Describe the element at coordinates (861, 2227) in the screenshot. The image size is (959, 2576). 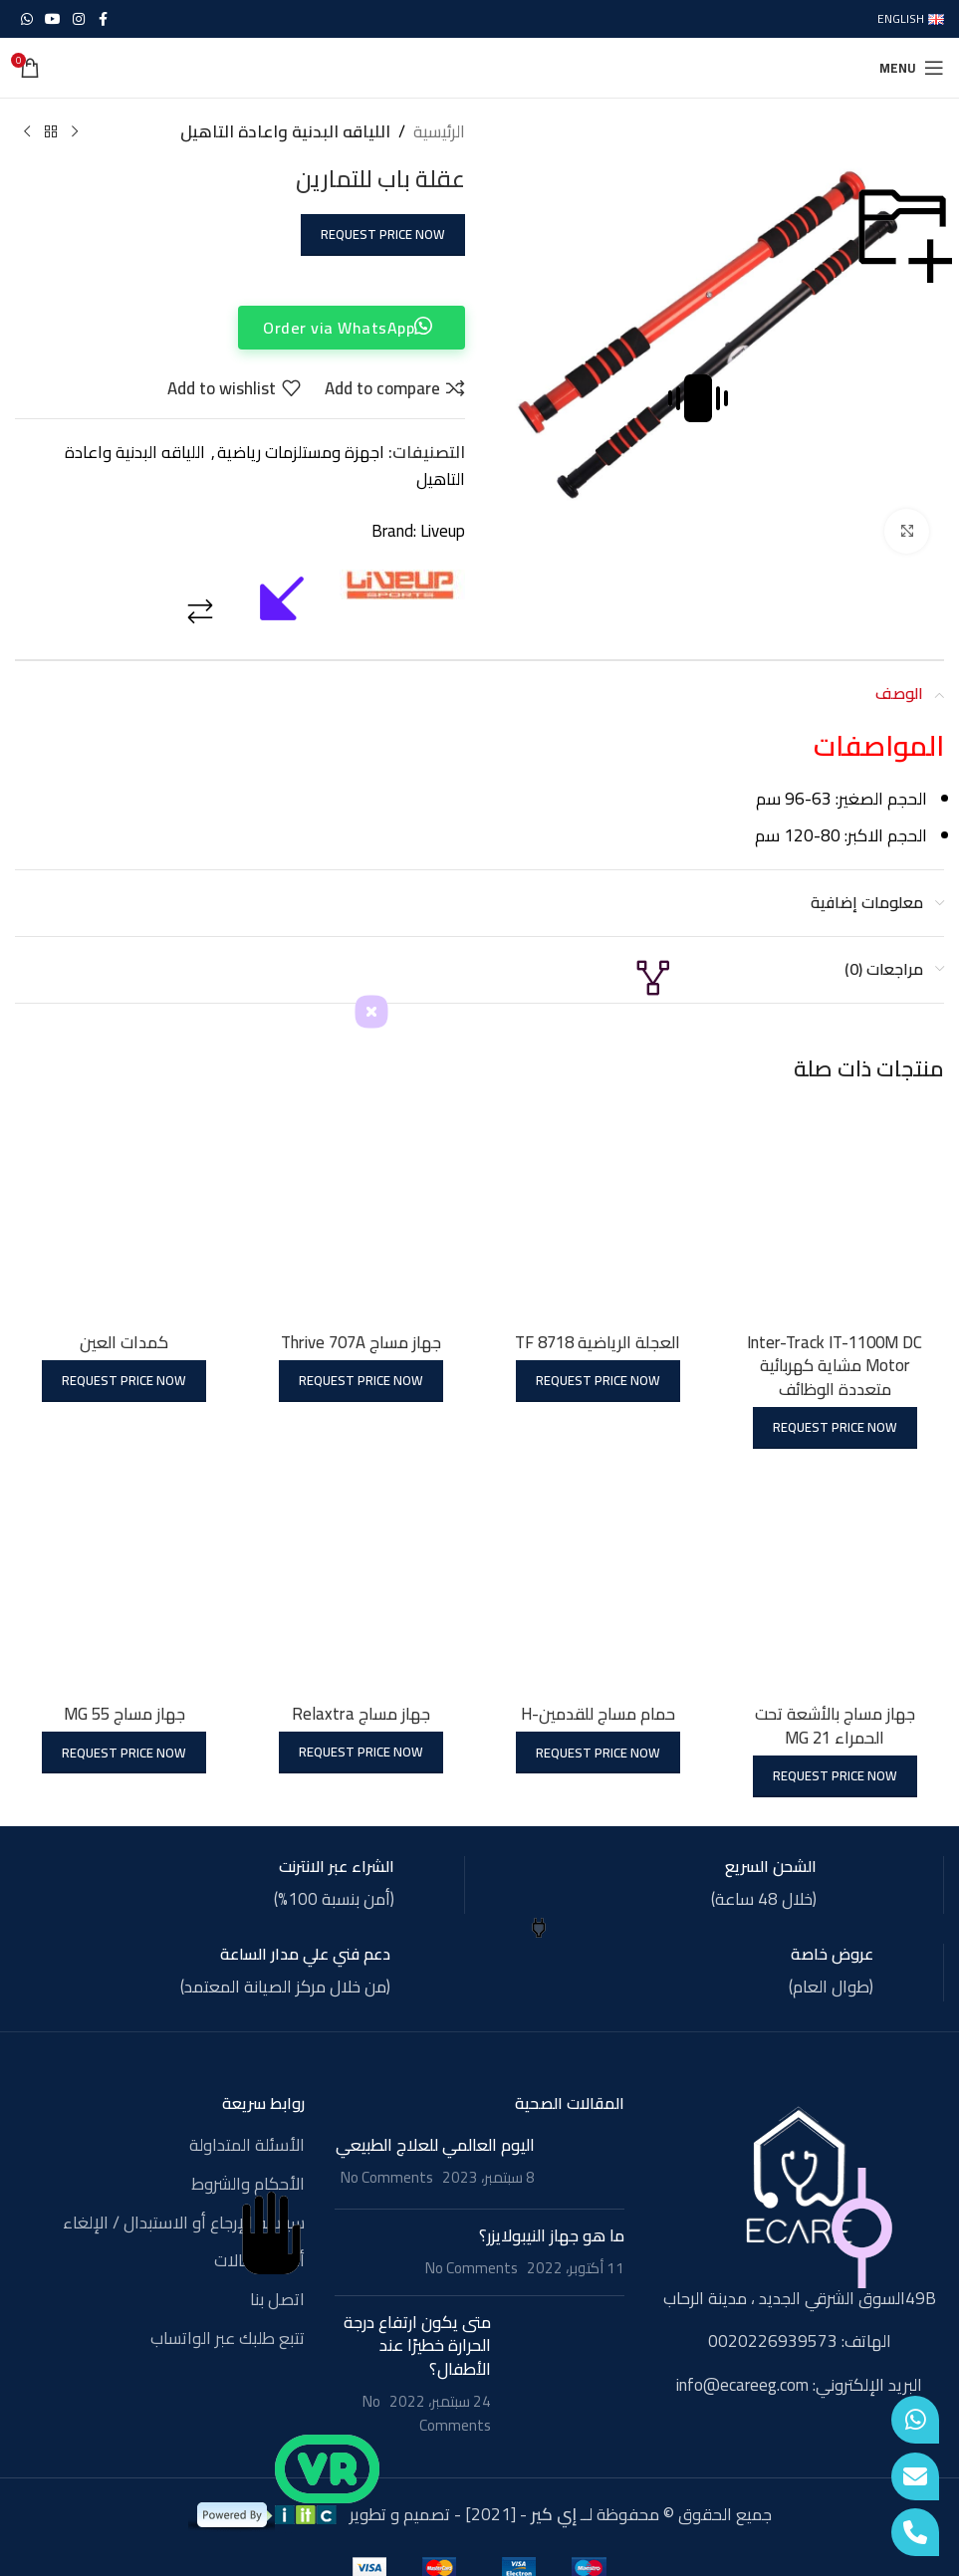
I see `view commit history` at that location.